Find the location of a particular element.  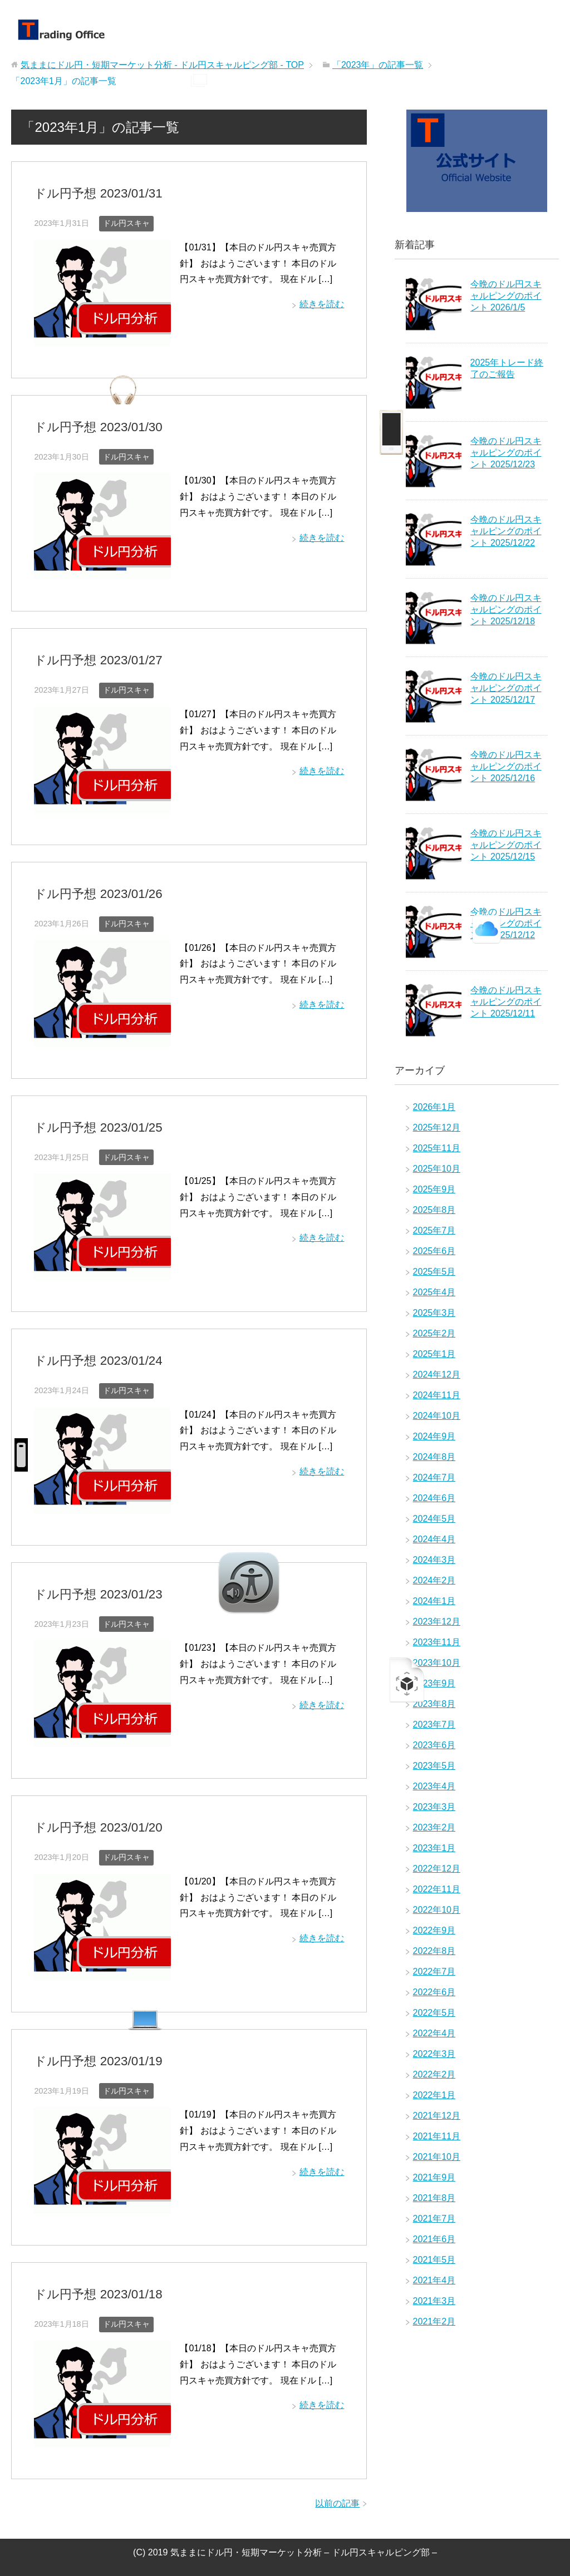

view image sequence in media library is located at coordinates (199, 80).